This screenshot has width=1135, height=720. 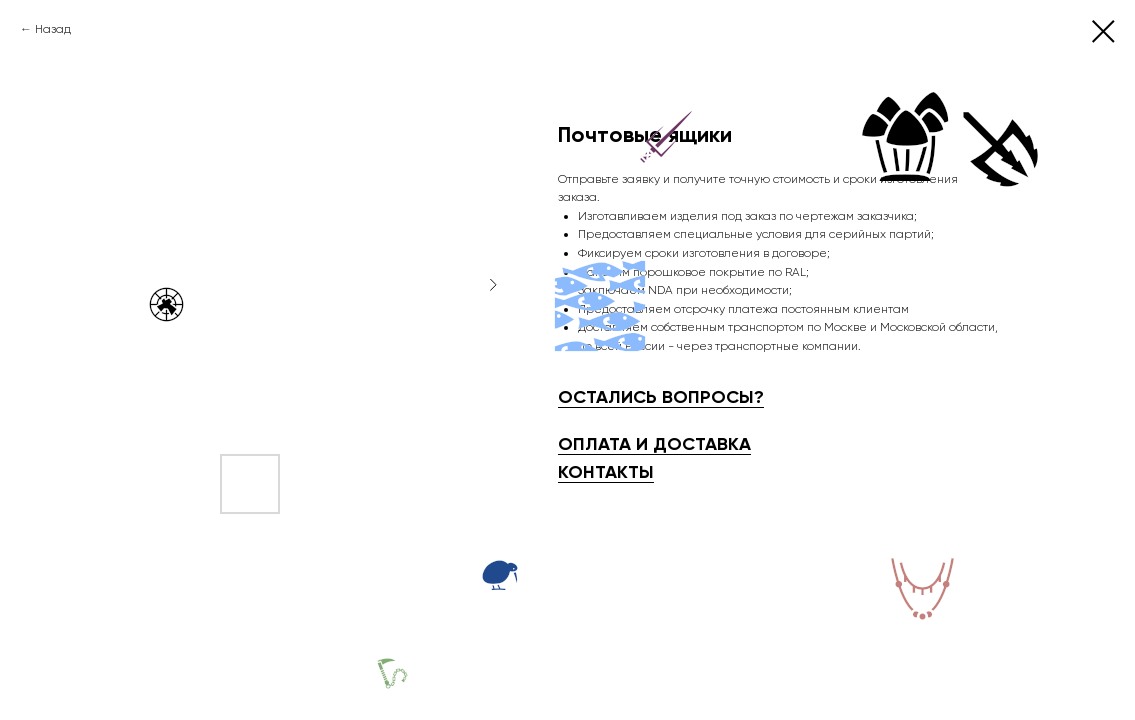 What do you see at coordinates (500, 574) in the screenshot?
I see `kiwi bird icon or mascot` at bounding box center [500, 574].